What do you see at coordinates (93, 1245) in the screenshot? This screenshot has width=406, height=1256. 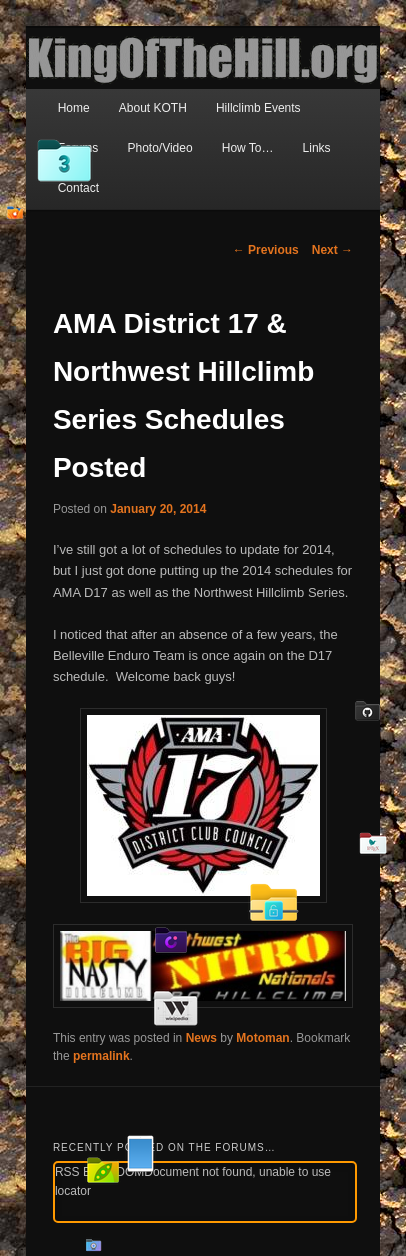 I see `folder containing webcam recordings or video chat files` at bounding box center [93, 1245].